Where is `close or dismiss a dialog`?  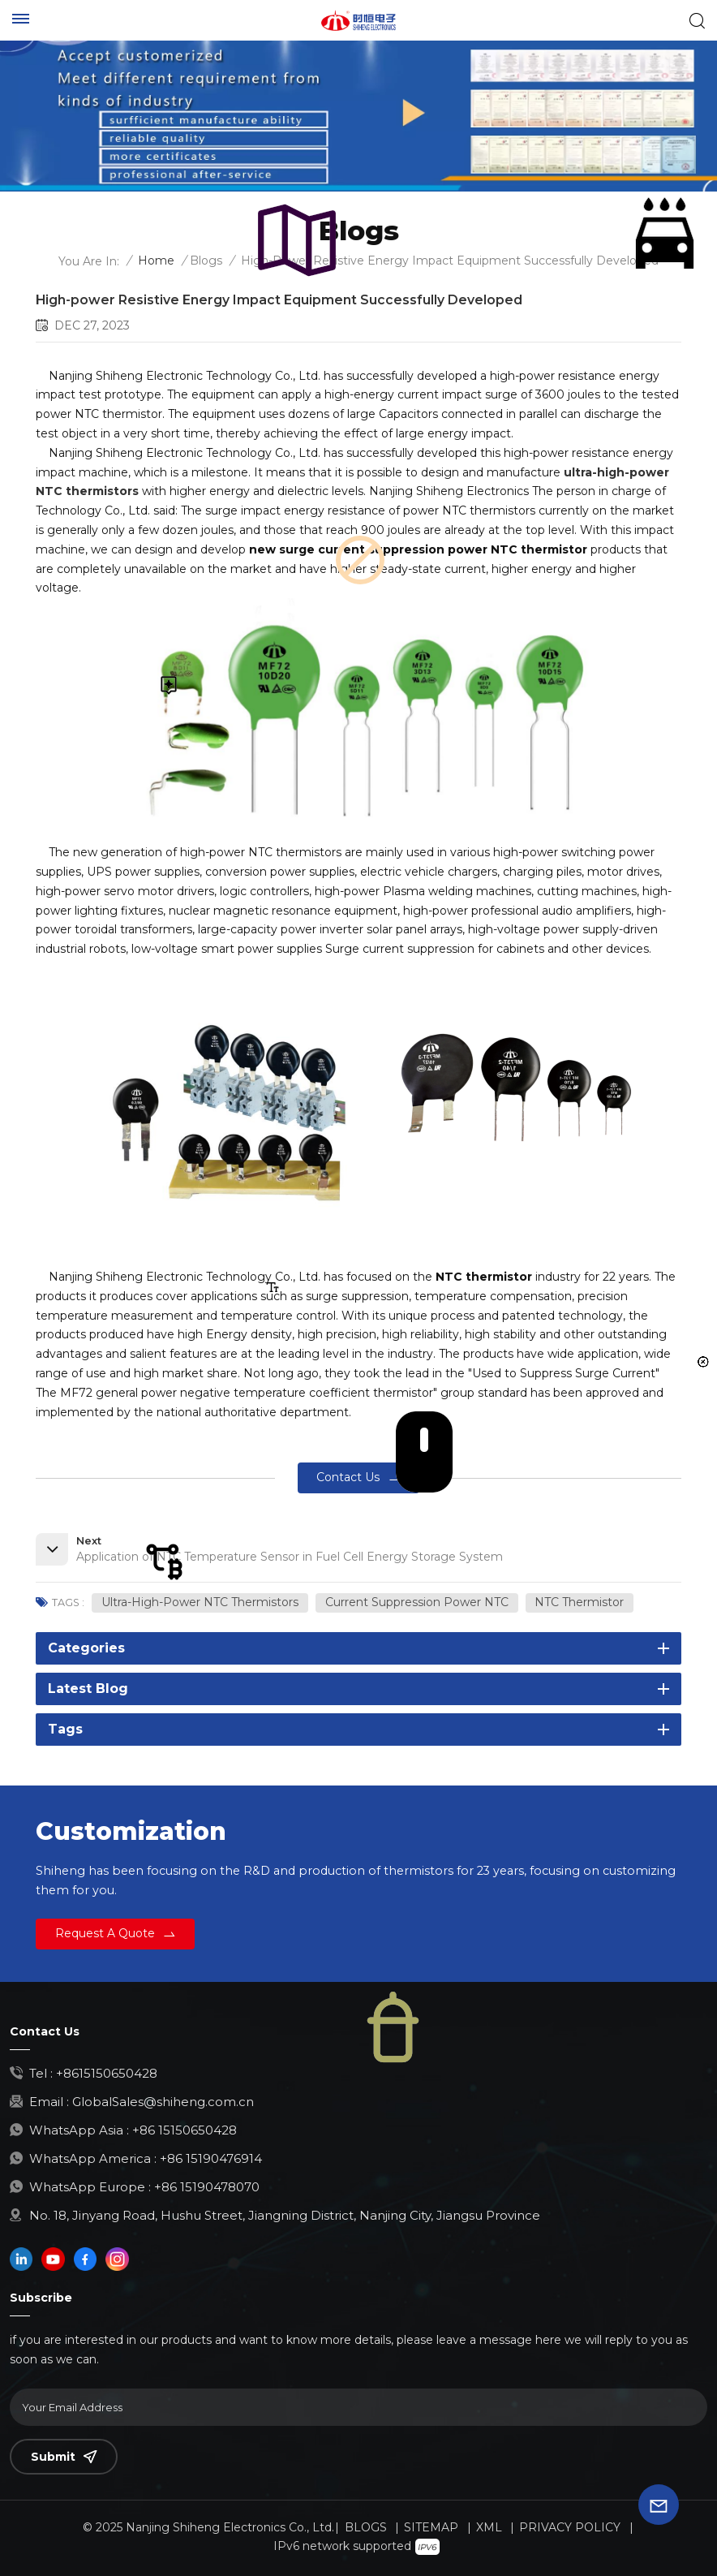
close or dismiss a dialog is located at coordinates (703, 1362).